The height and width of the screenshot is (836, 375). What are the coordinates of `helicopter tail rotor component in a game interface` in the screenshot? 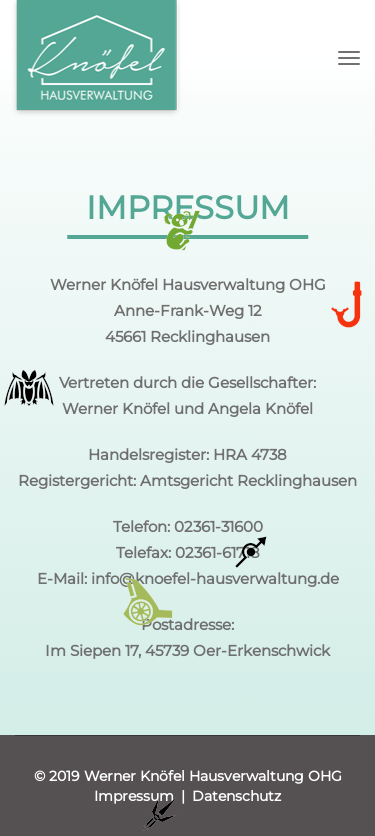 It's located at (147, 601).